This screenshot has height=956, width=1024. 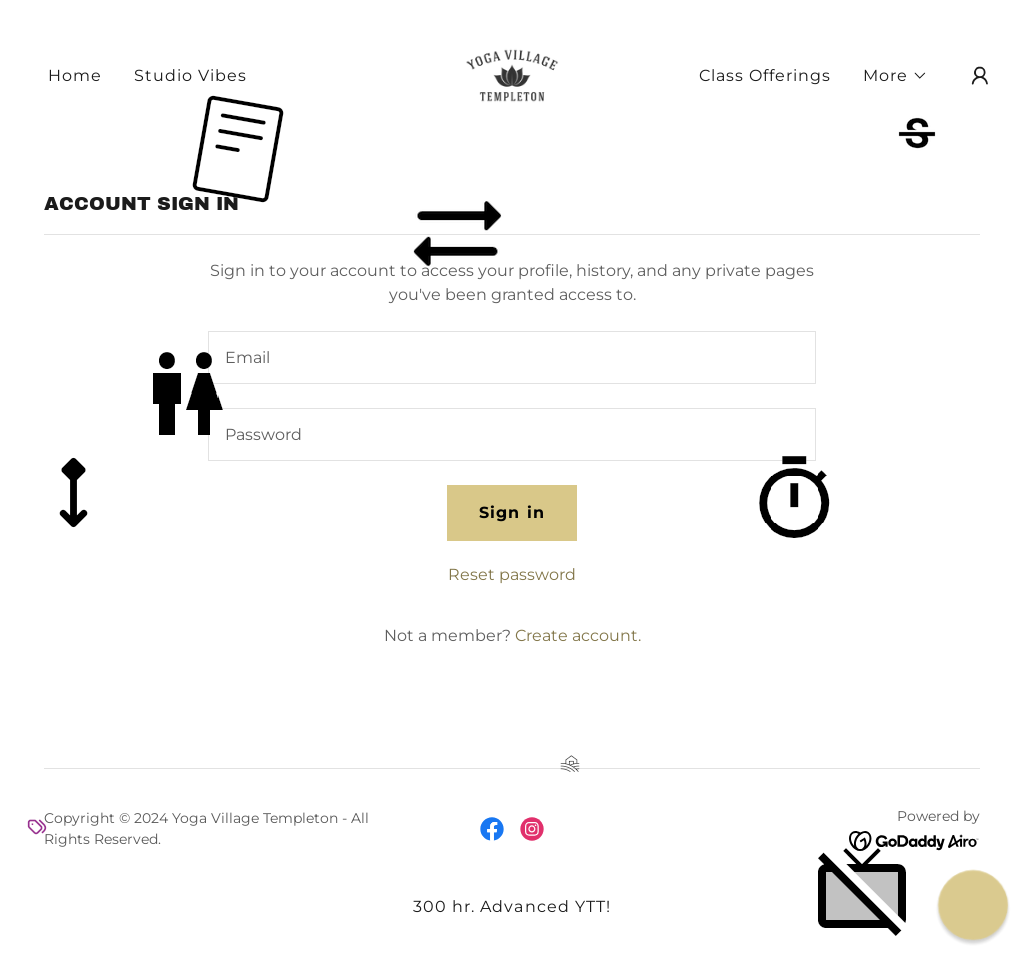 What do you see at coordinates (917, 136) in the screenshot?
I see `apply strikethrough formatting to selected text` at bounding box center [917, 136].